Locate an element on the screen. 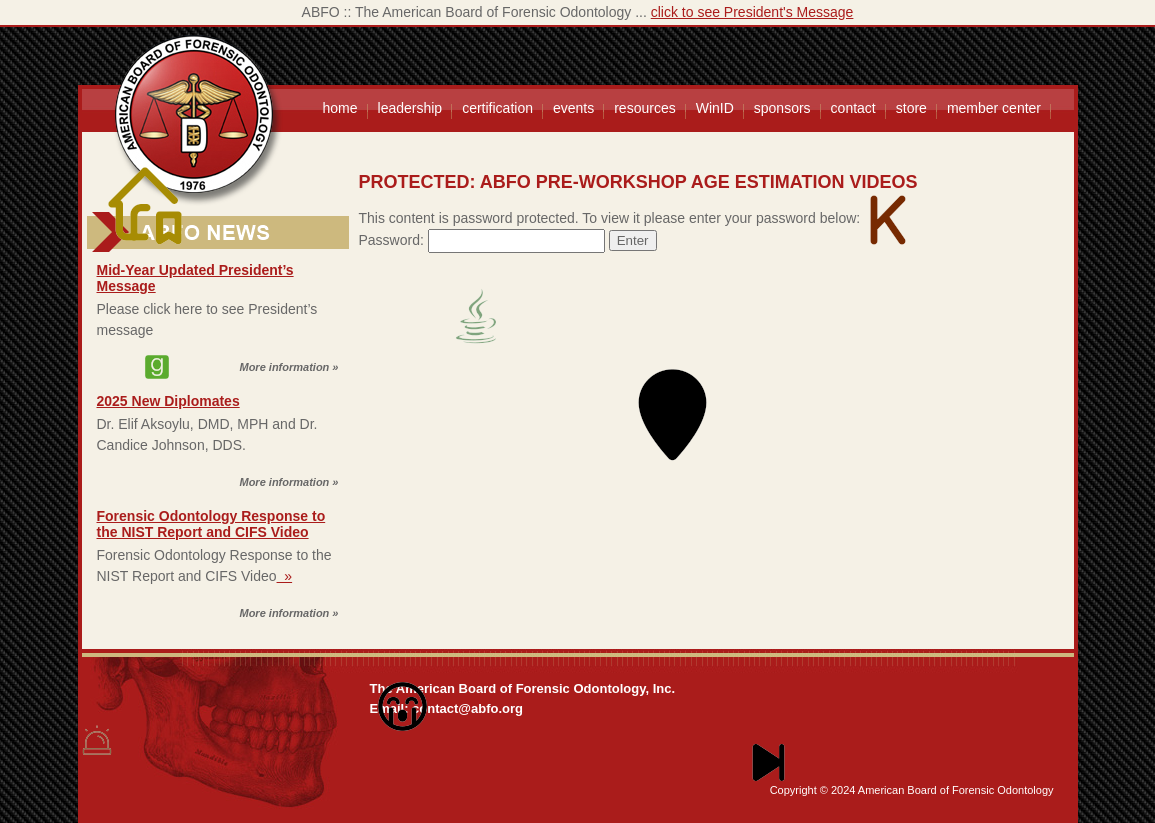 This screenshot has height=823, width=1155. java programming language logo is located at coordinates (476, 316).